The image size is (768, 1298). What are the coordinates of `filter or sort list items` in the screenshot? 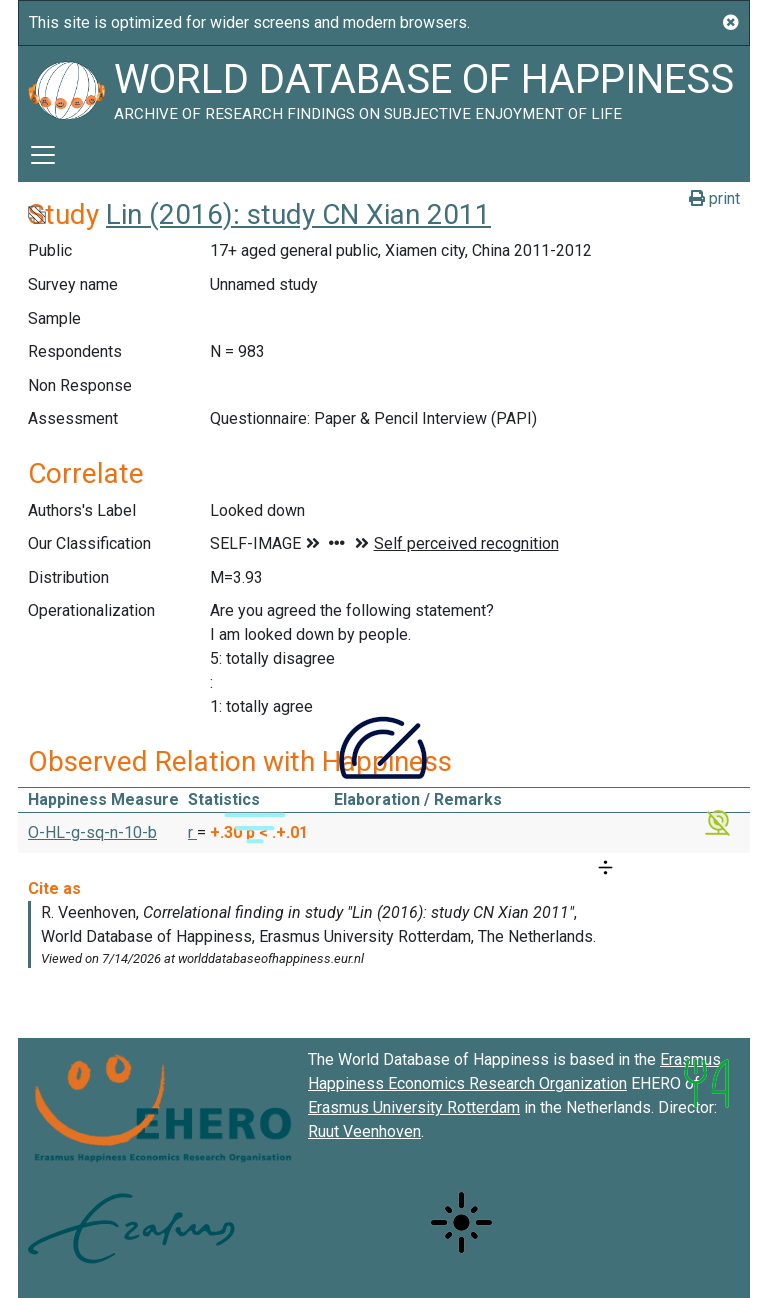 It's located at (255, 826).